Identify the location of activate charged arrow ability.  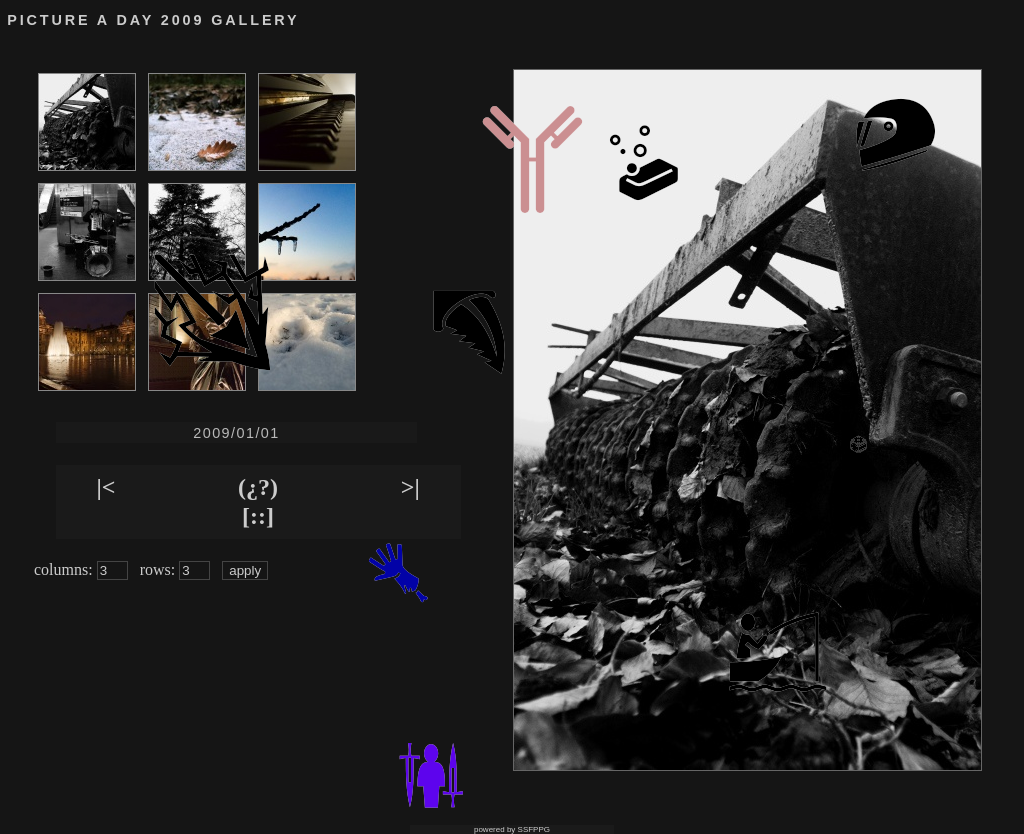
(212, 312).